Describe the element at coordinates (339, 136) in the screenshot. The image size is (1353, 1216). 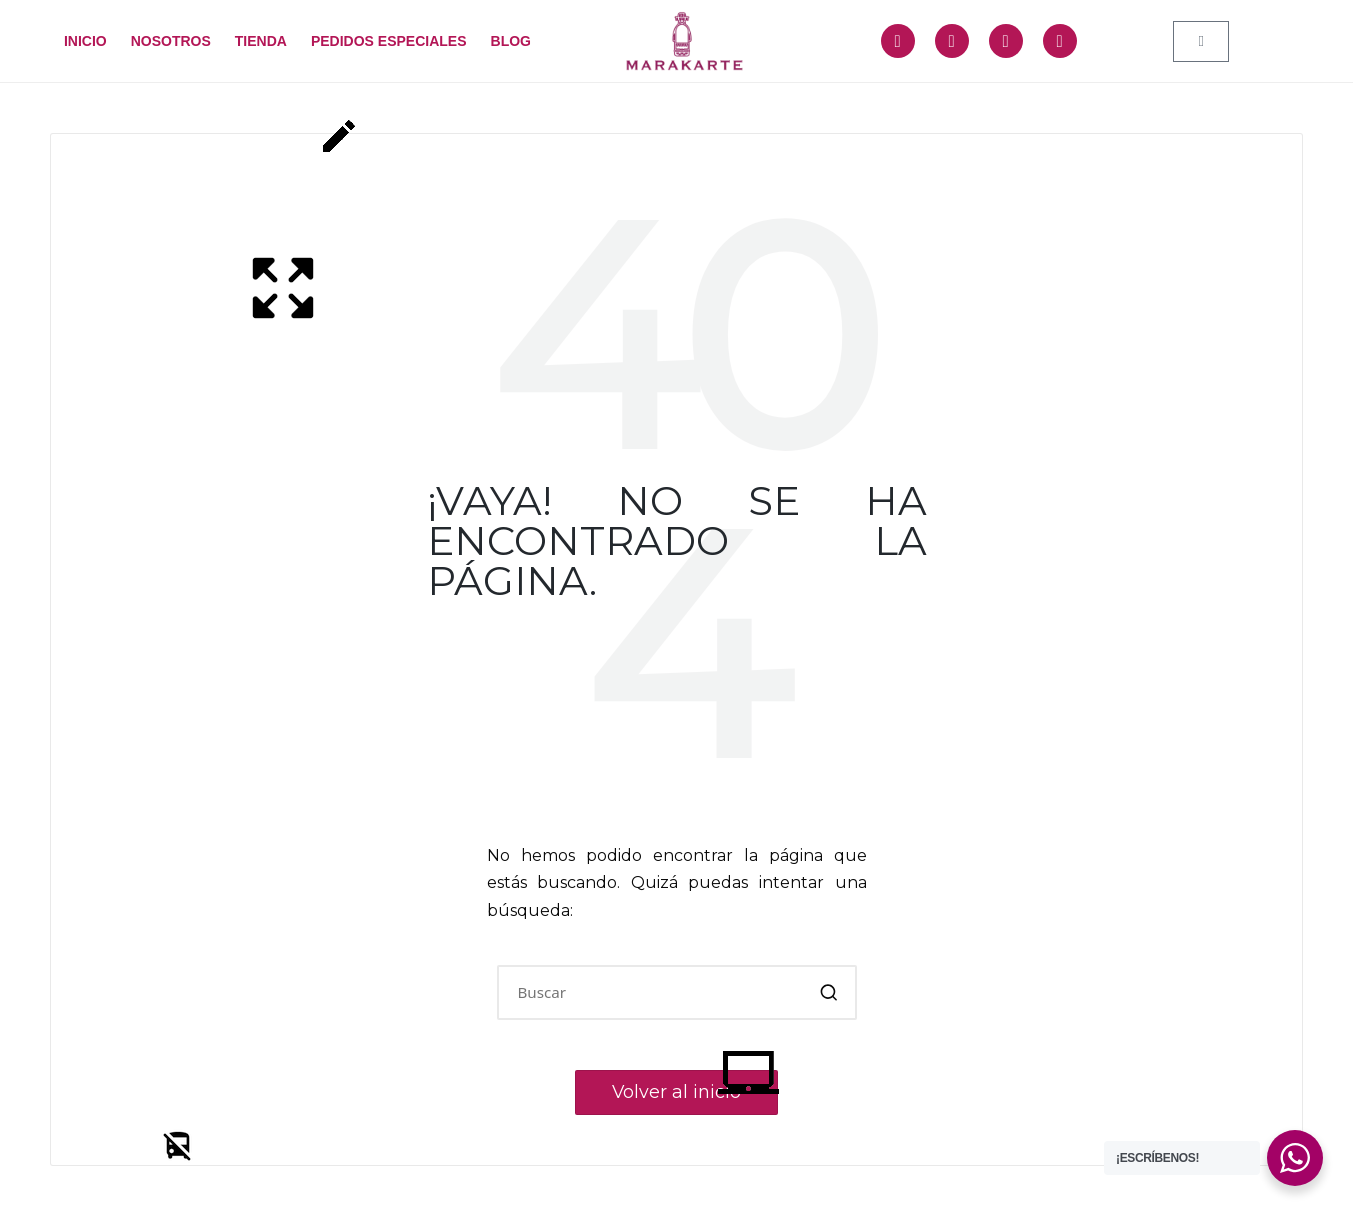
I see `edit or modify content` at that location.